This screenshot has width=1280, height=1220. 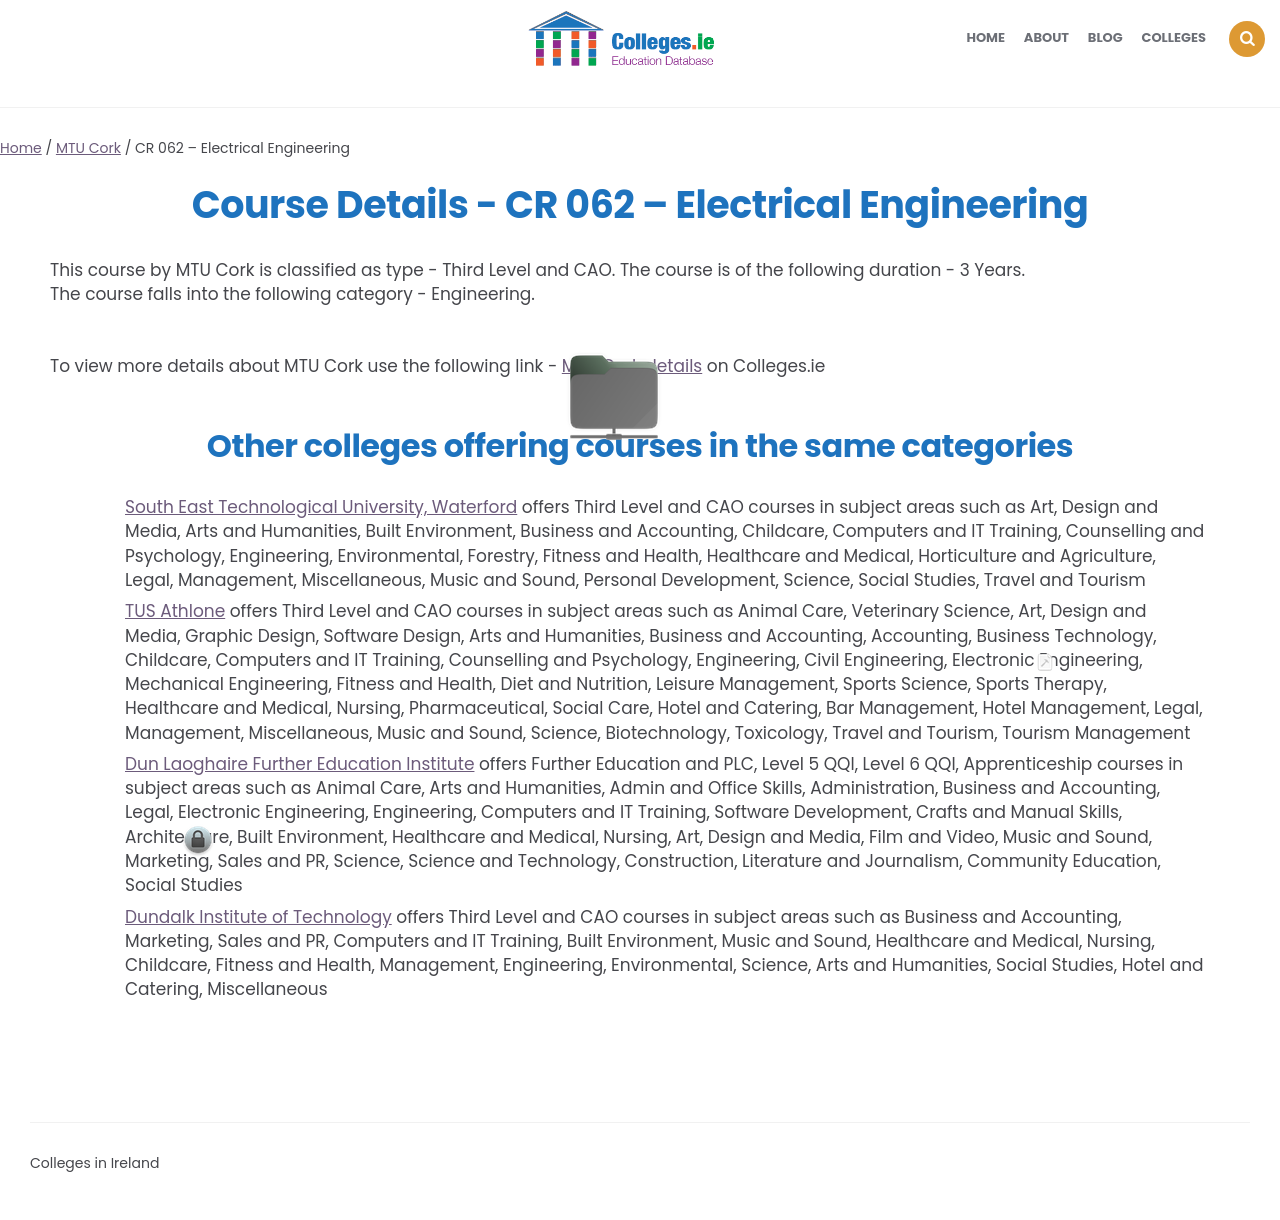 I want to click on indicates a locked or protected item, so click(x=251, y=788).